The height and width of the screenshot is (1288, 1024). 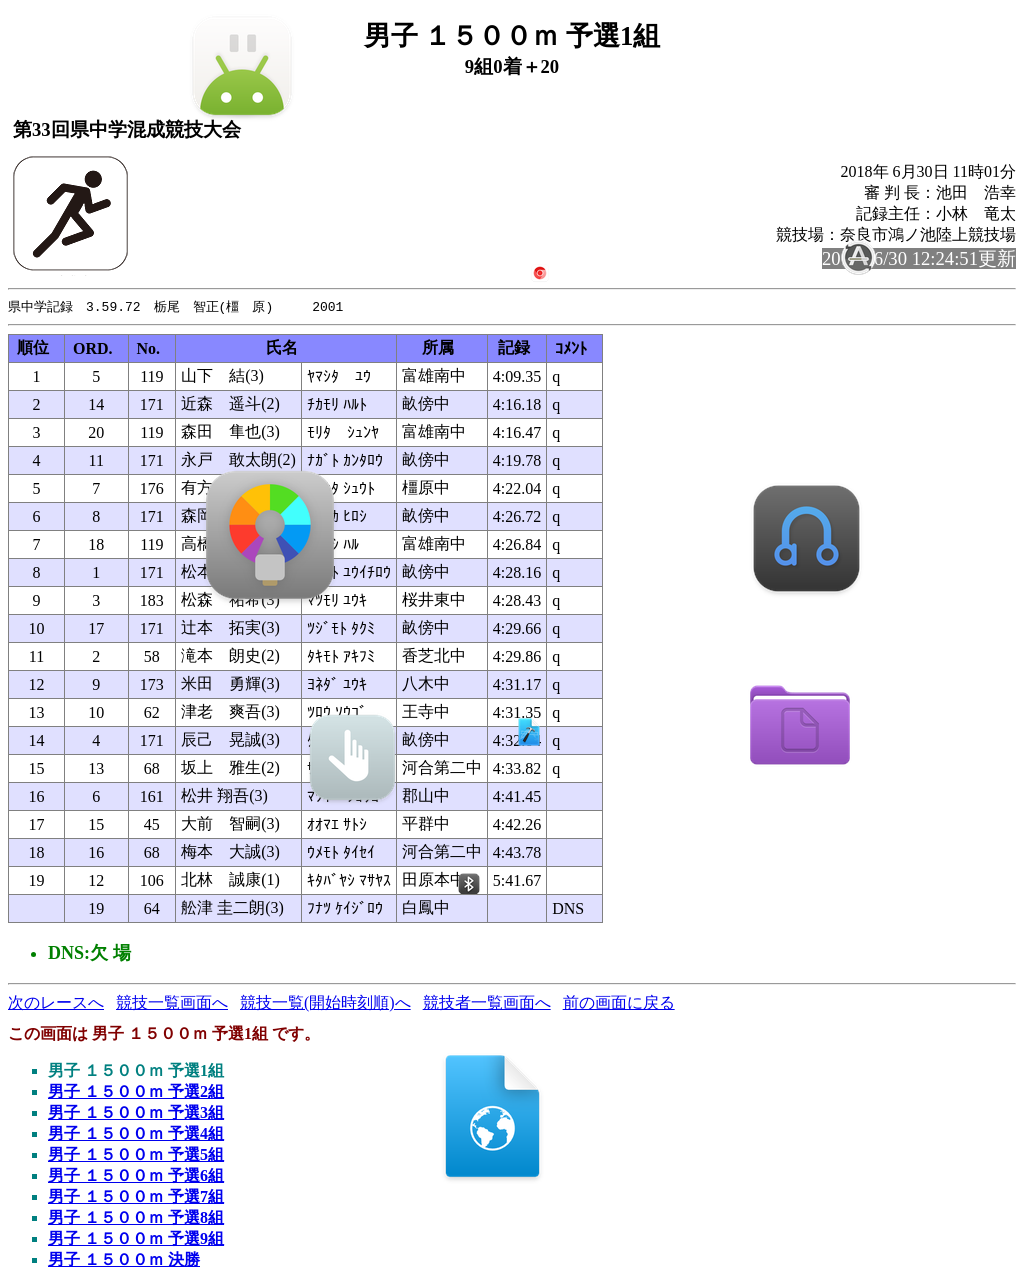 I want to click on open your documents folder, so click(x=800, y=725).